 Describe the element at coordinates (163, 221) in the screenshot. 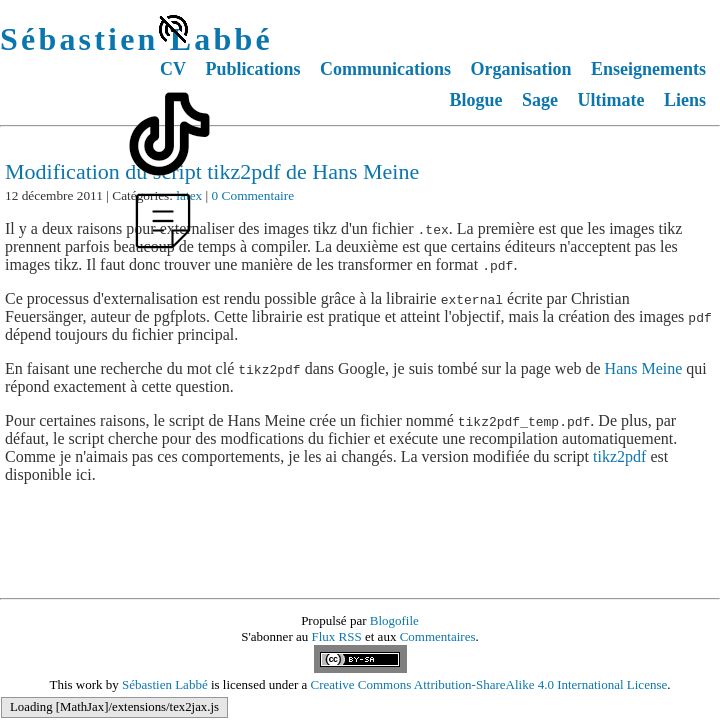

I see `create a new note` at that location.